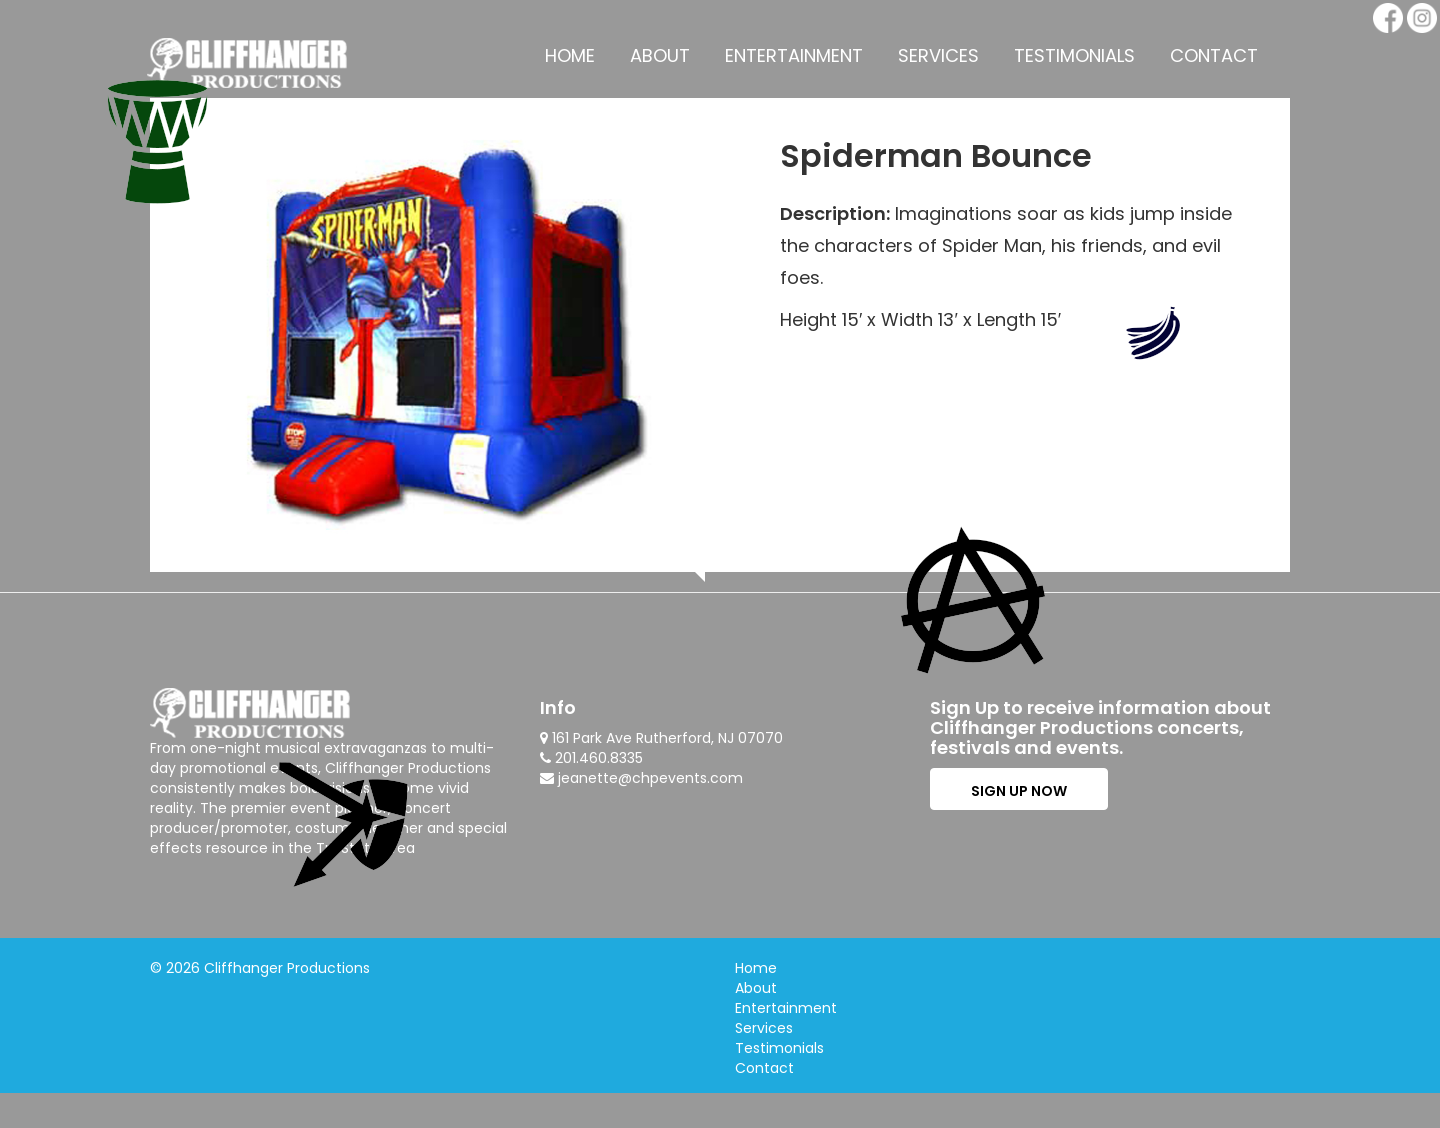 This screenshot has width=1440, height=1128. I want to click on indicates anarchist or anti-establishment faction in game, so click(973, 601).